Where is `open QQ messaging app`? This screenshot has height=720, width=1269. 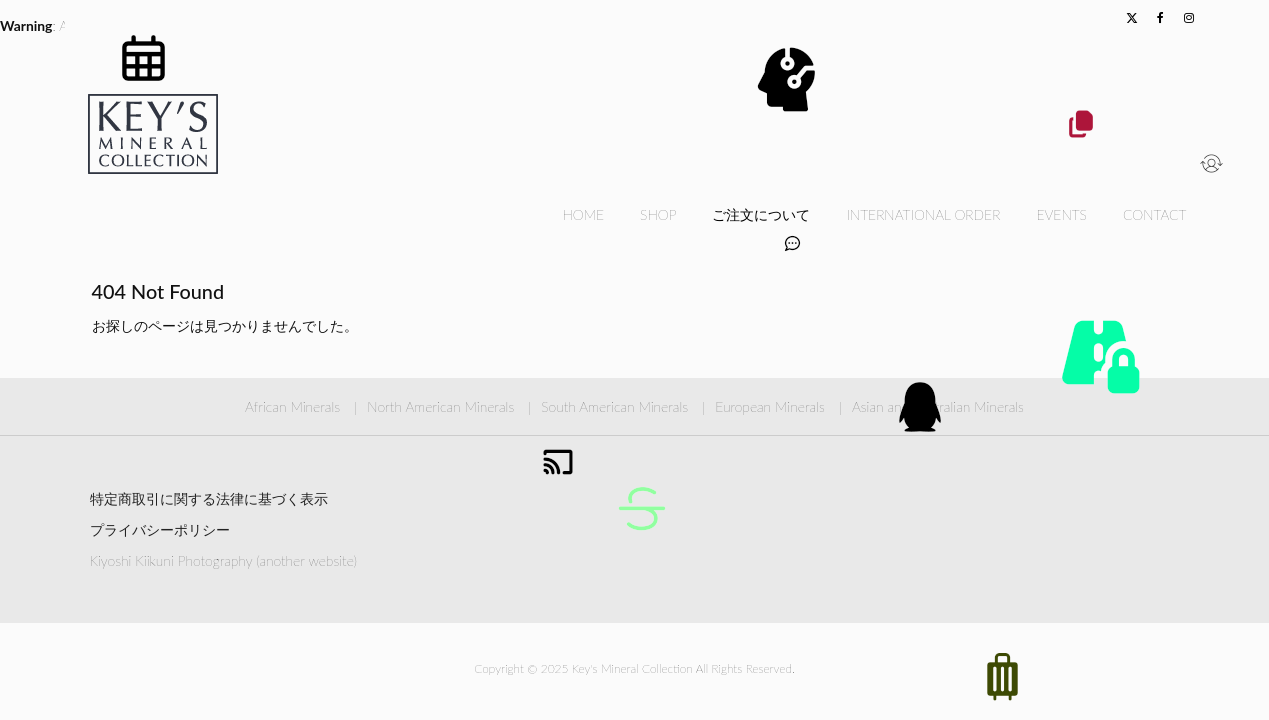 open QQ messaging app is located at coordinates (920, 407).